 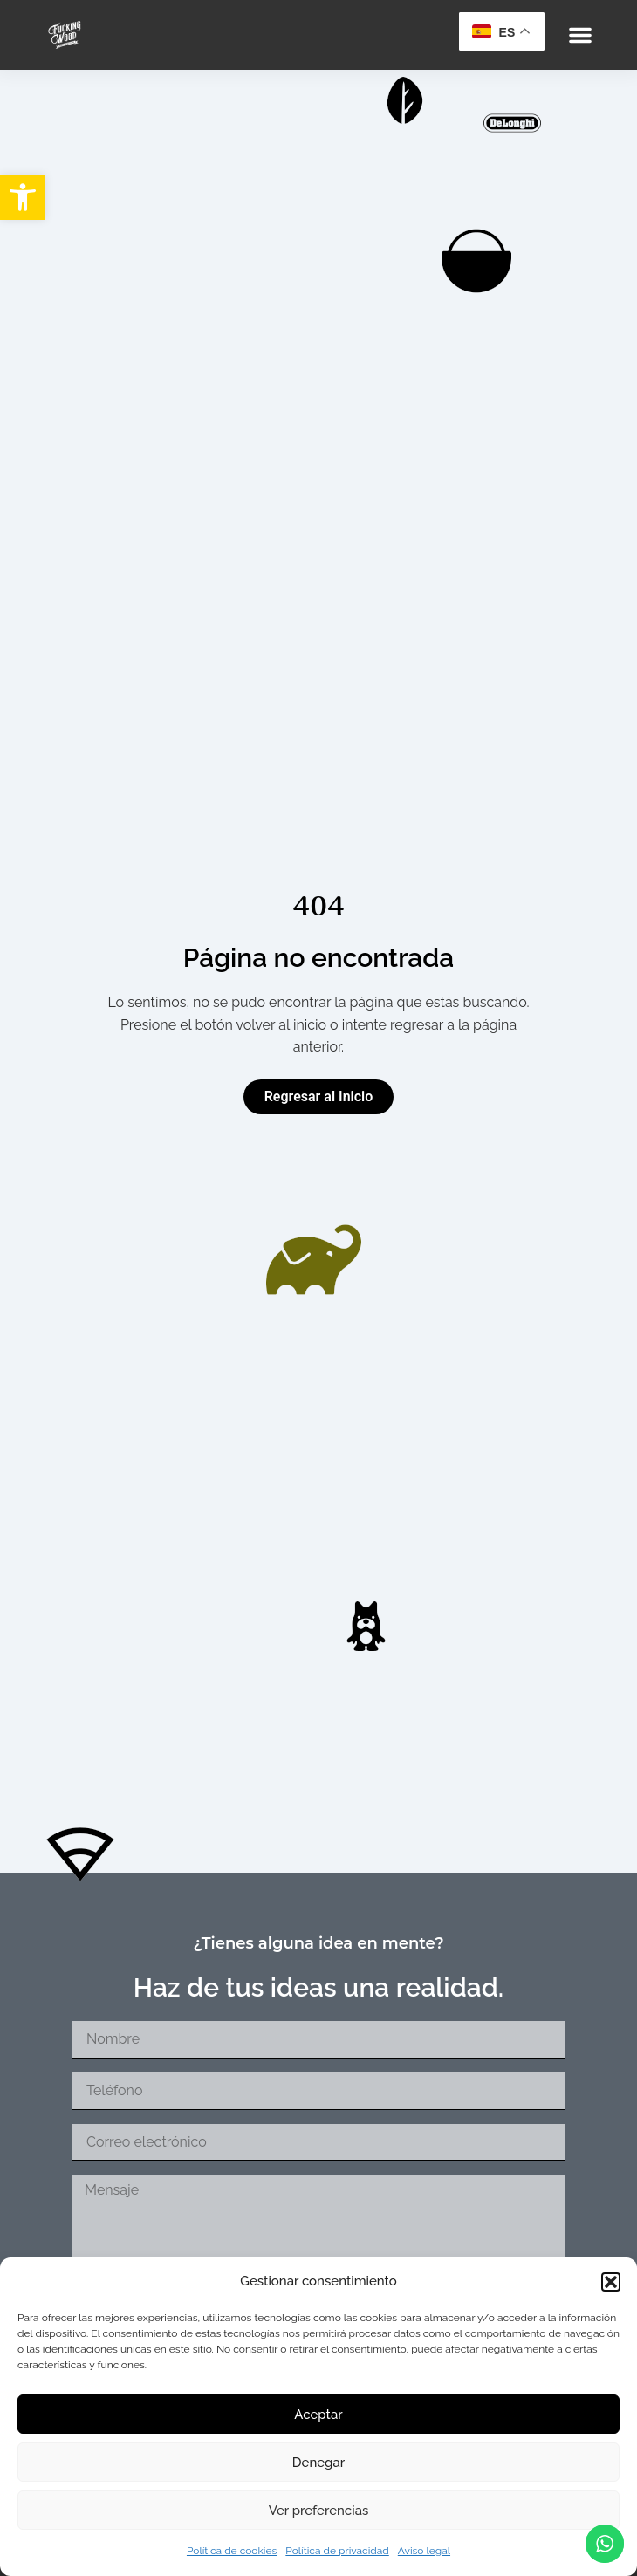 I want to click on indicates weak wifi signal strength, so click(x=80, y=1854).